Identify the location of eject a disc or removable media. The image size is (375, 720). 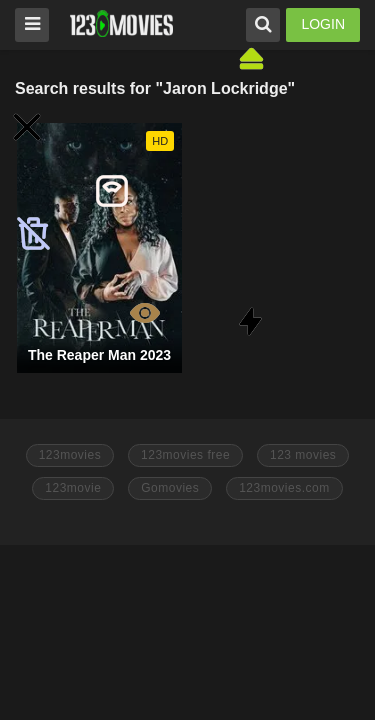
(251, 60).